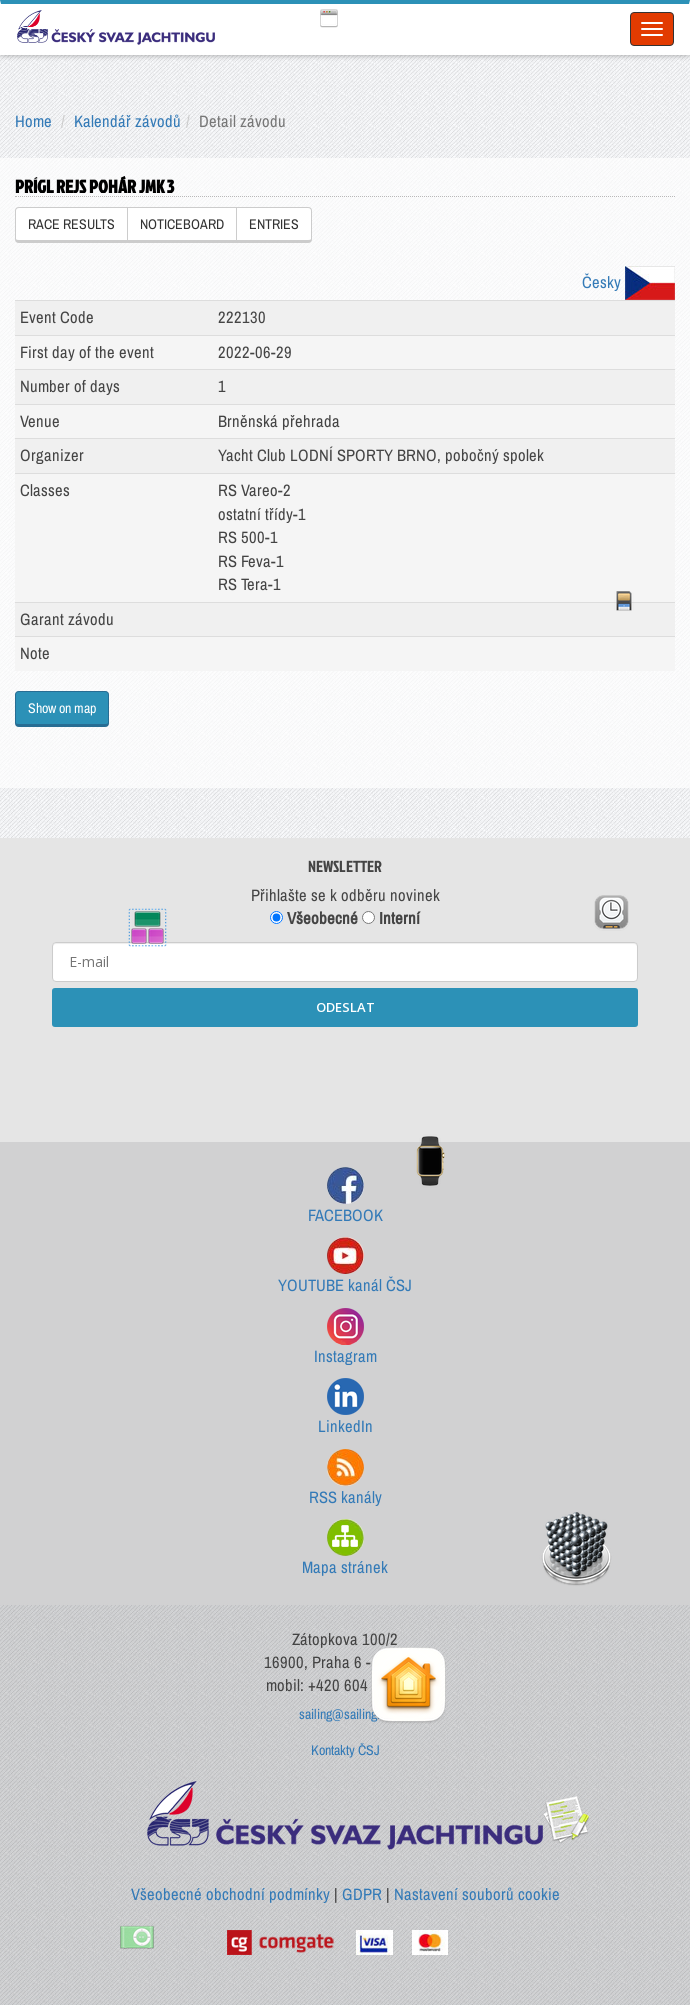 This screenshot has width=690, height=2005. Describe the element at coordinates (567, 1819) in the screenshot. I see `summarize or highlight key points in a document` at that location.